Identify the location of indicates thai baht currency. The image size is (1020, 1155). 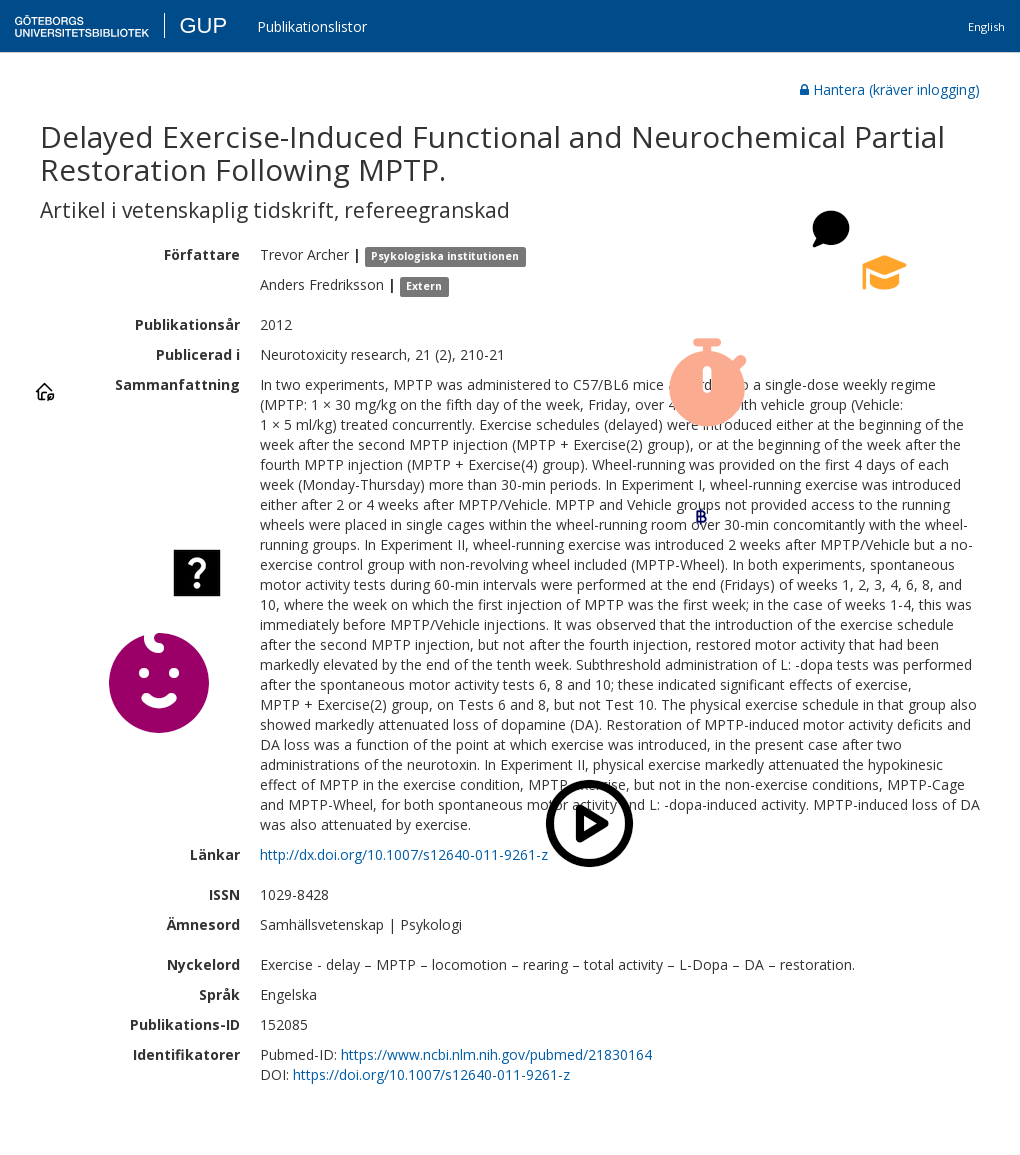
(701, 516).